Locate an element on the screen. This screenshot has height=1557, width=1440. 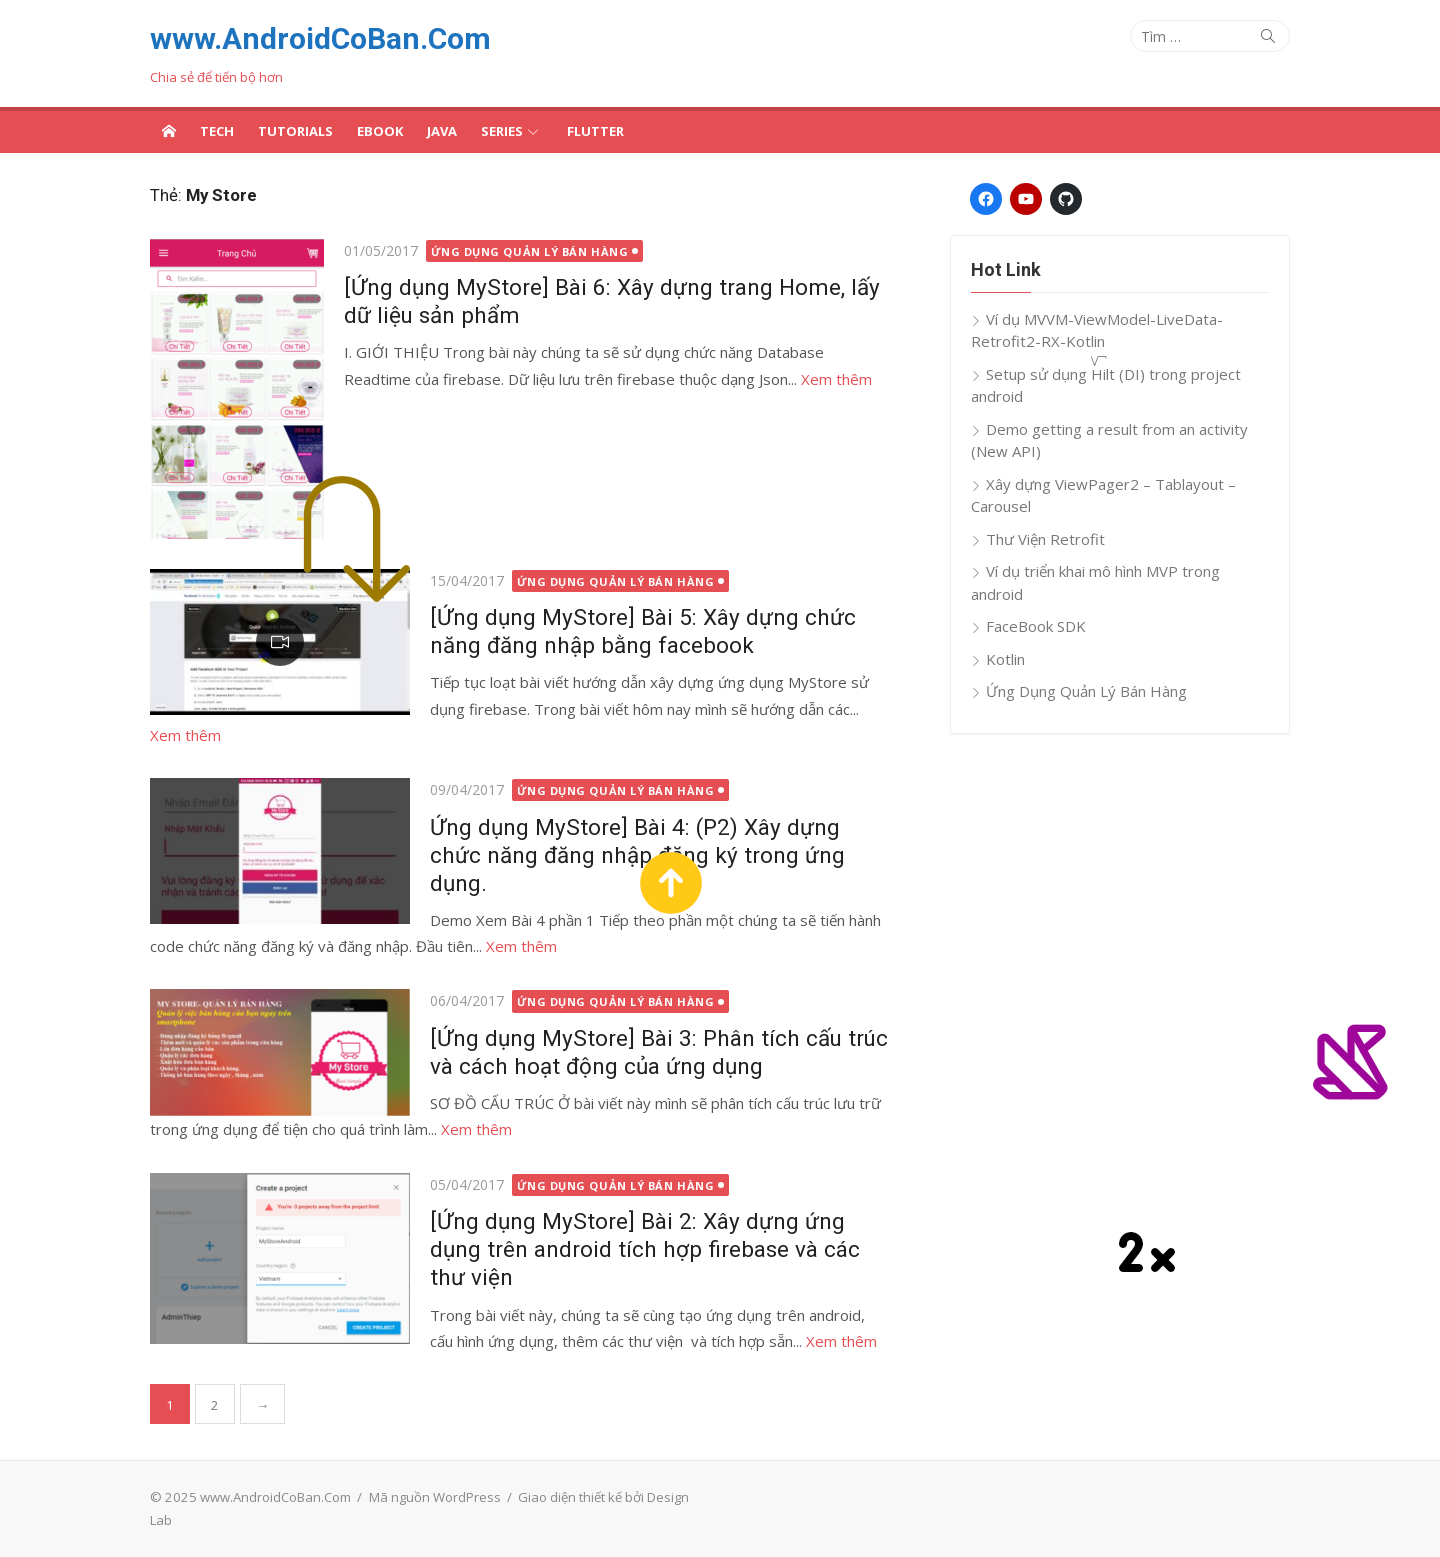
apply 2x multiplier to current value is located at coordinates (1147, 1252).